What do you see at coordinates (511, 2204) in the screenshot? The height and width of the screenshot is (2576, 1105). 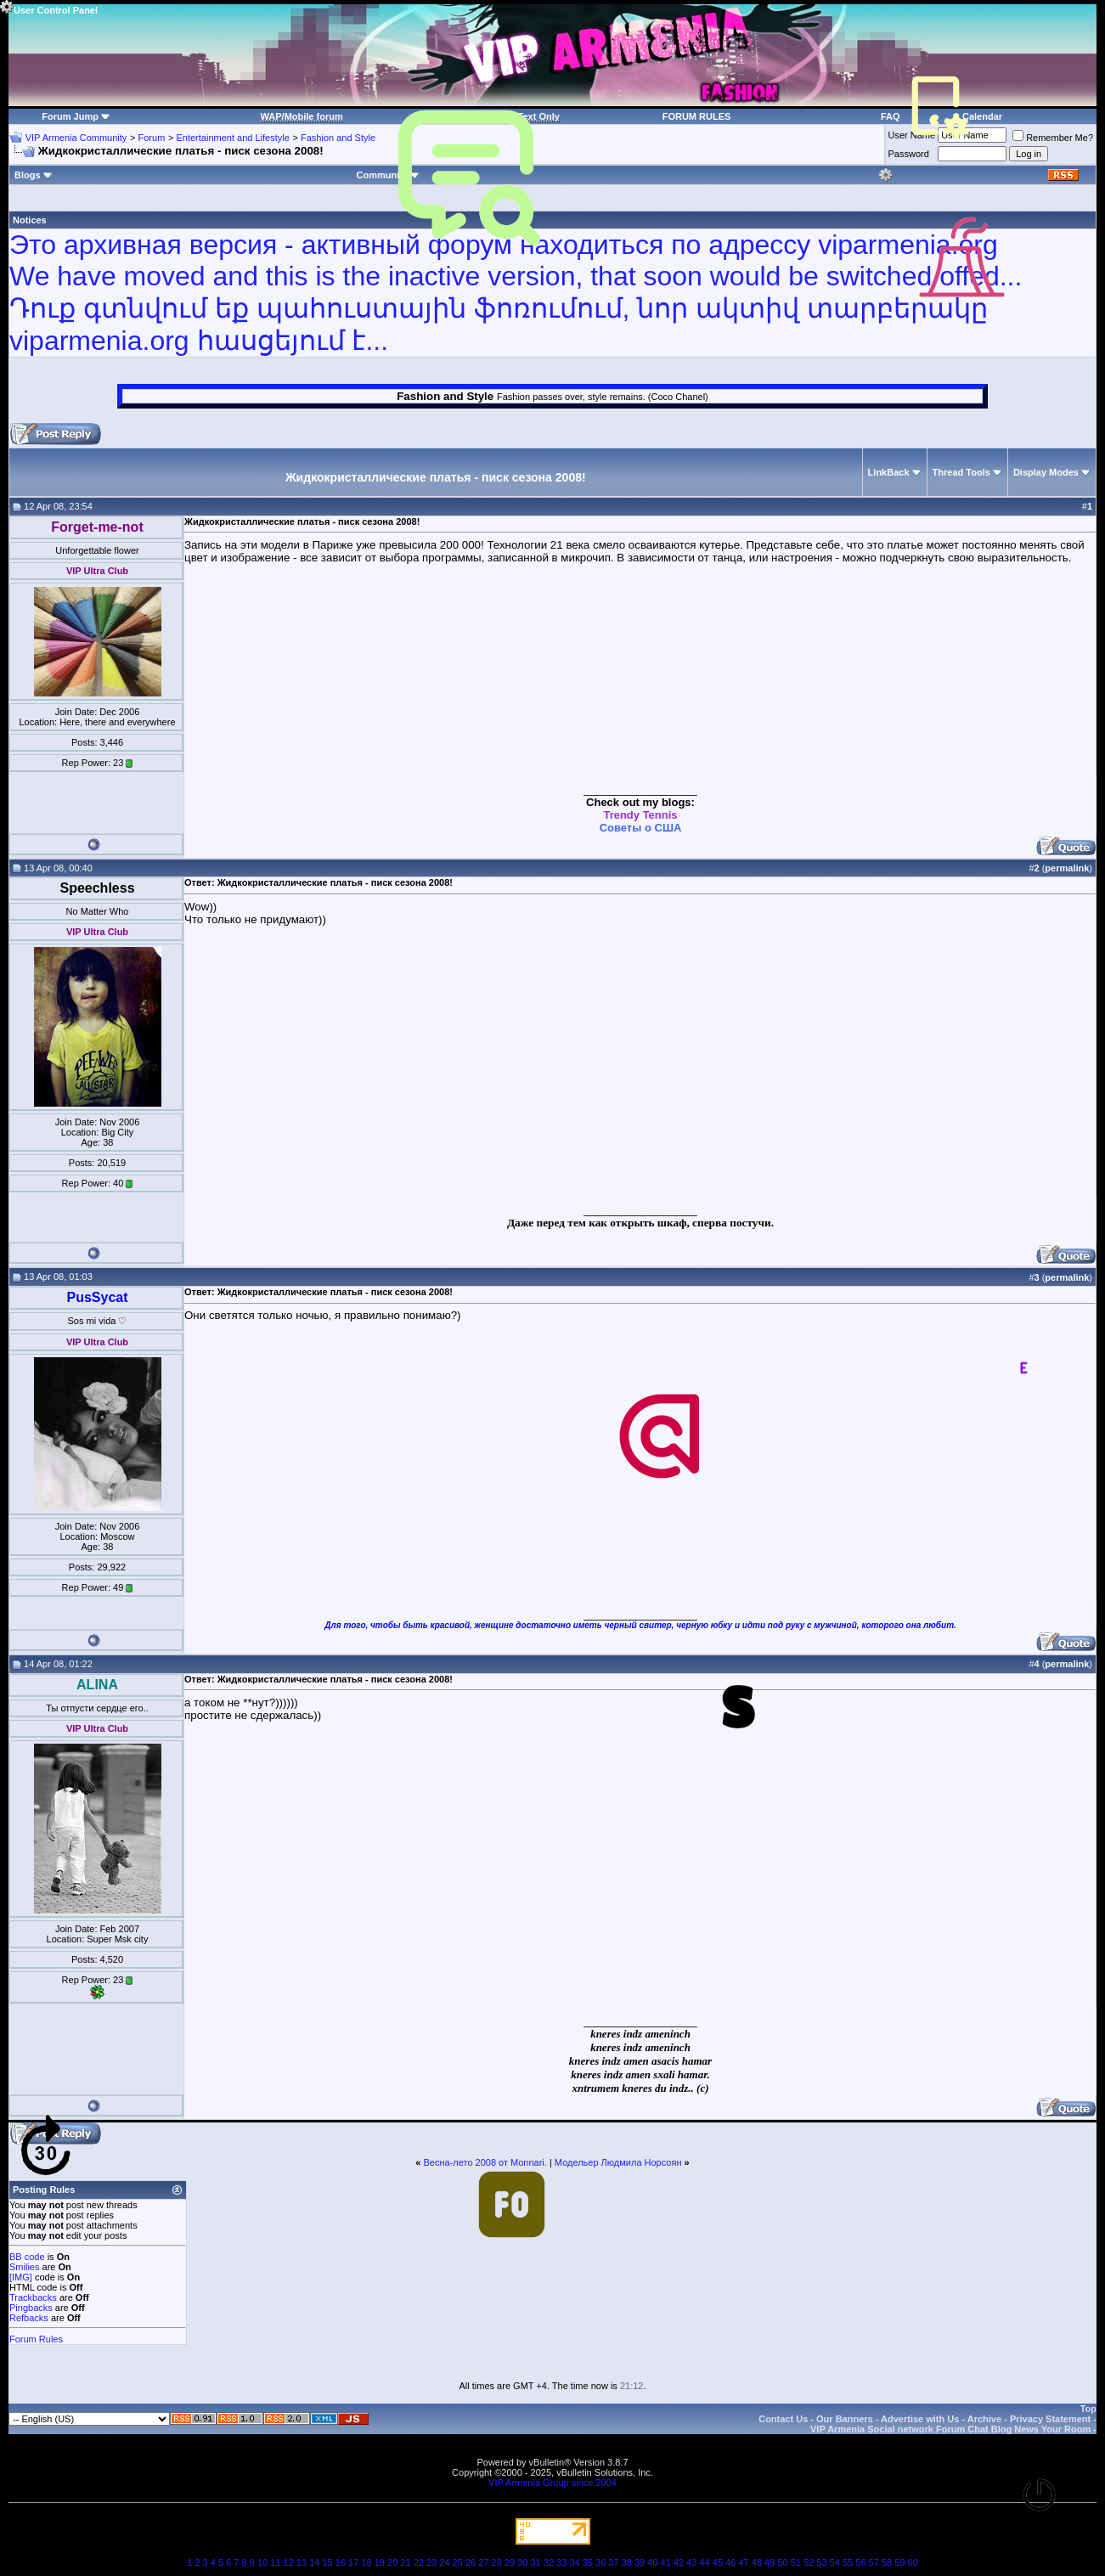 I see `select F0 keyboard shortcut or function key` at bounding box center [511, 2204].